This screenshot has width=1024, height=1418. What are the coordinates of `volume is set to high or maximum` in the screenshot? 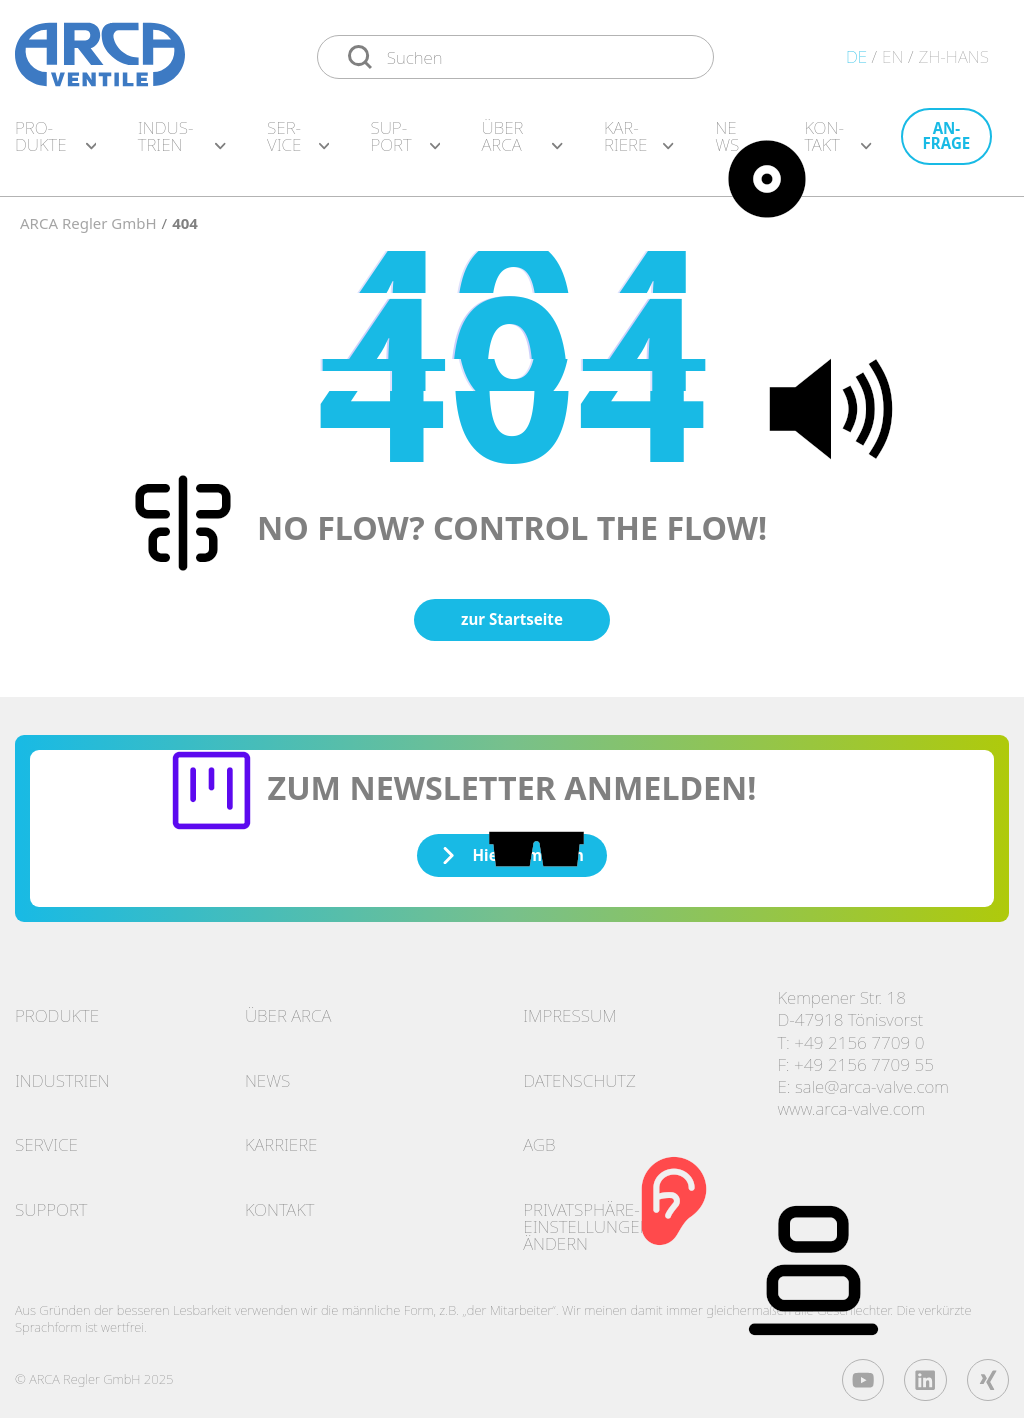 It's located at (831, 409).